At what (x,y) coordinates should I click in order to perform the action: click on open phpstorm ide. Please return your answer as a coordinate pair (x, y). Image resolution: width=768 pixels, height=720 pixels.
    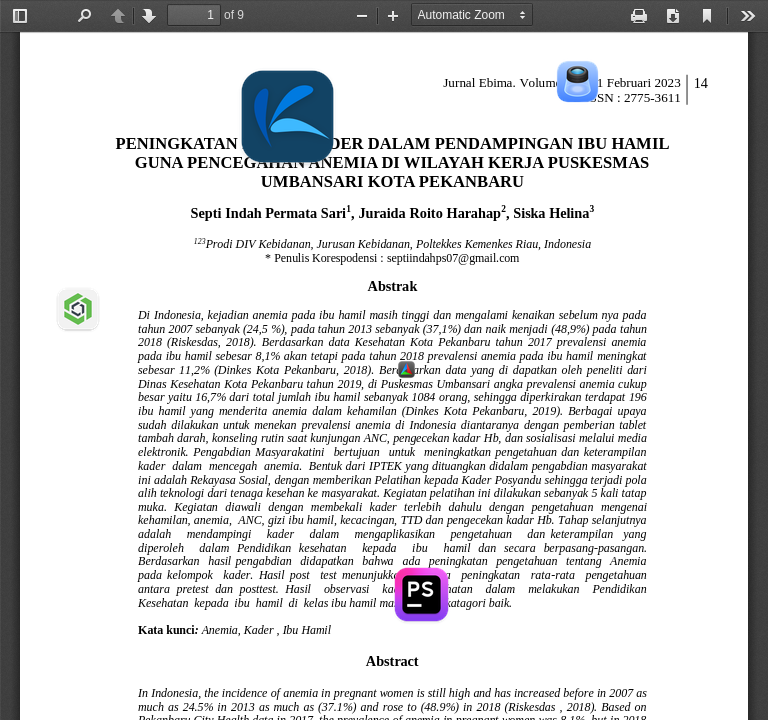
    Looking at the image, I should click on (421, 594).